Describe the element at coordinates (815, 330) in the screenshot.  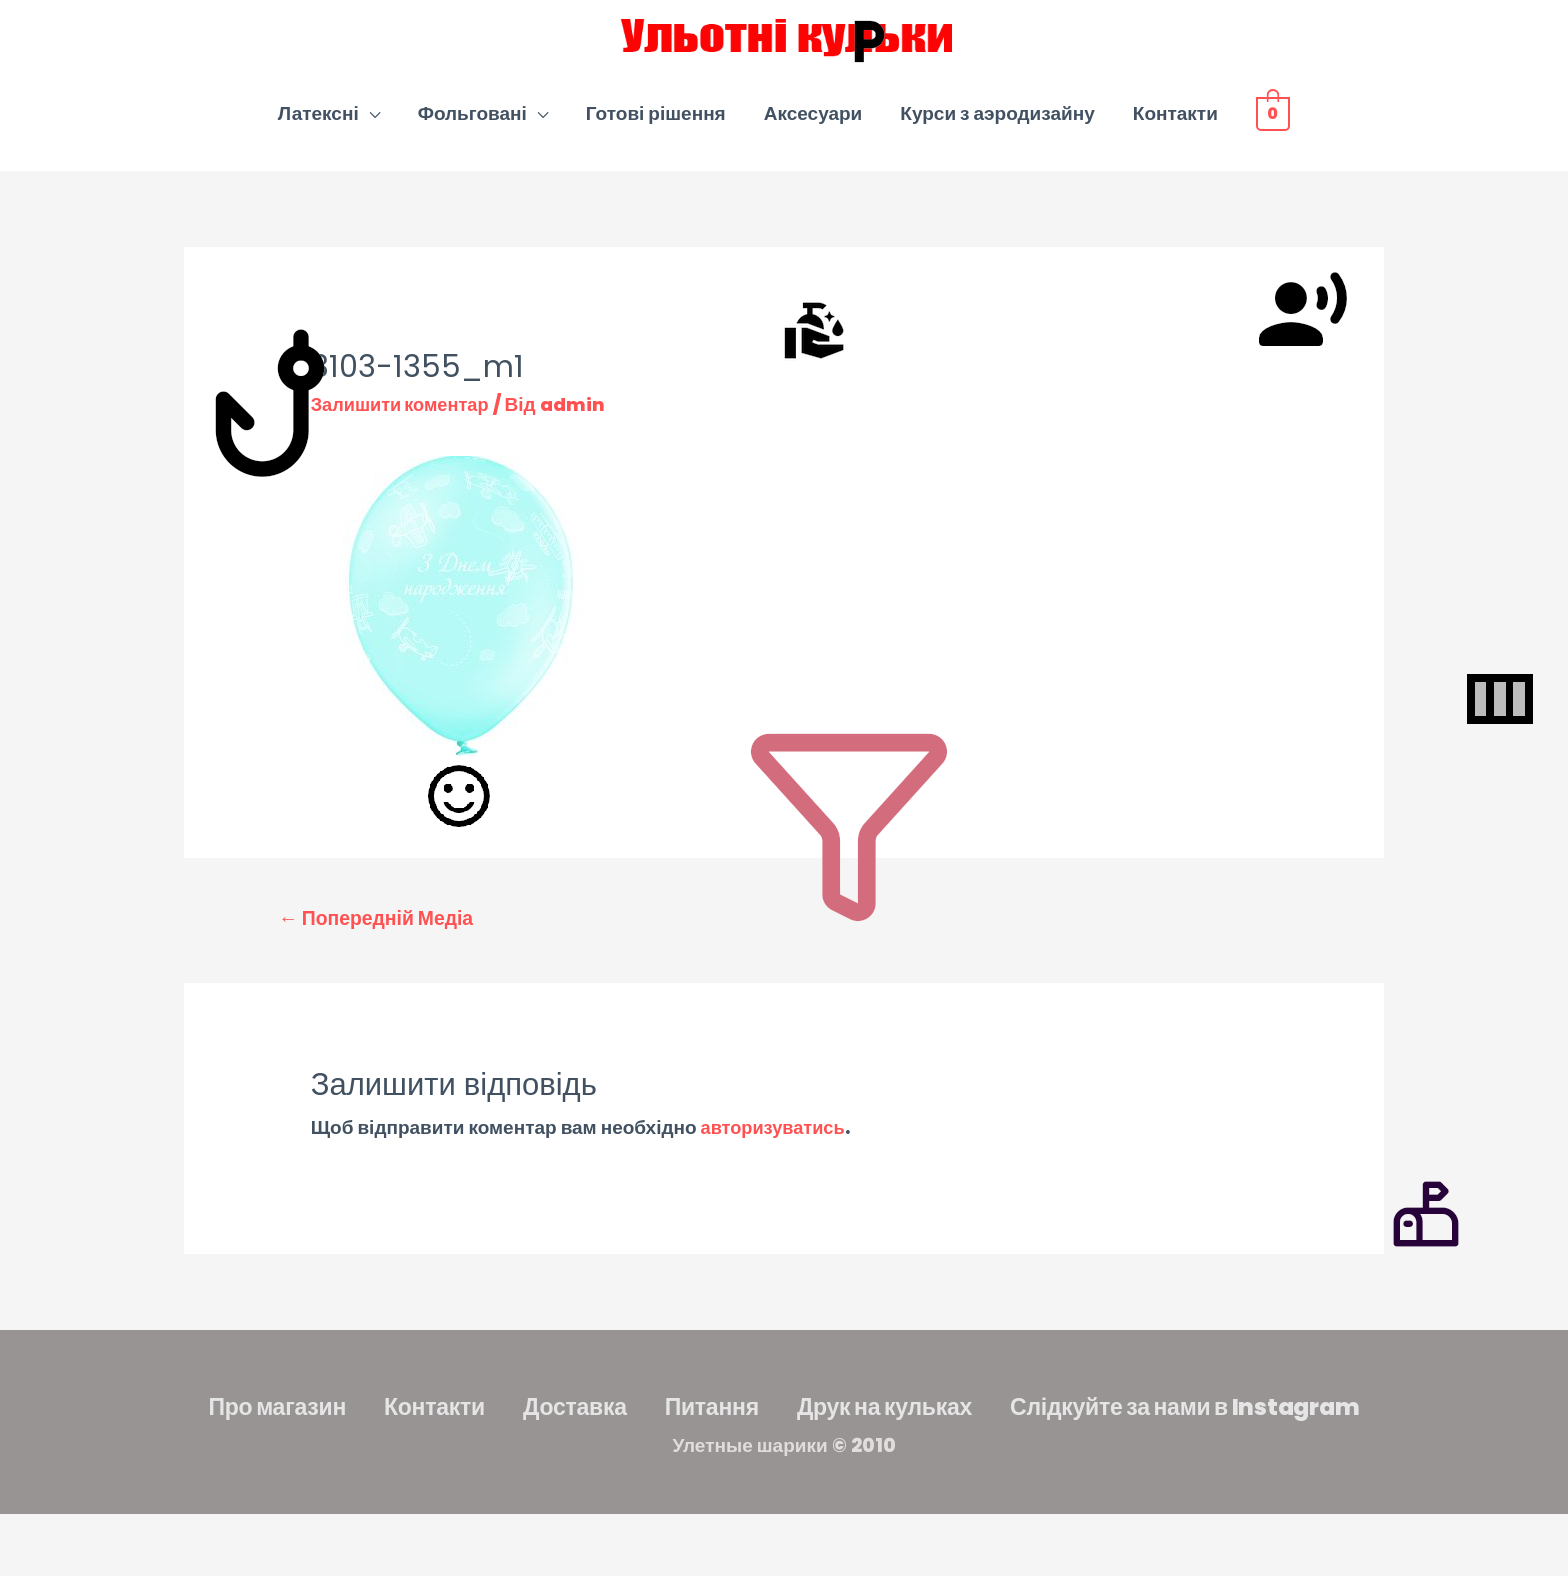
I see `hand sanitizer or hand washing station available` at that location.